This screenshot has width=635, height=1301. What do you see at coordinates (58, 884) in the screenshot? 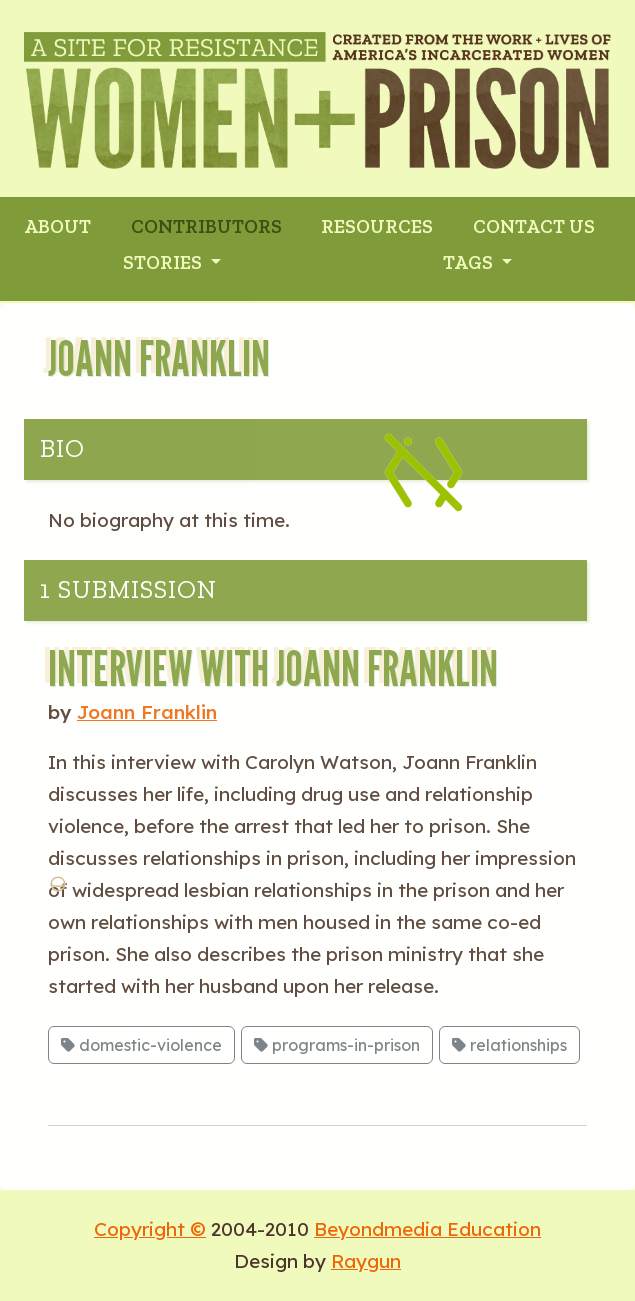
I see `view 3D or globe-related content` at bounding box center [58, 884].